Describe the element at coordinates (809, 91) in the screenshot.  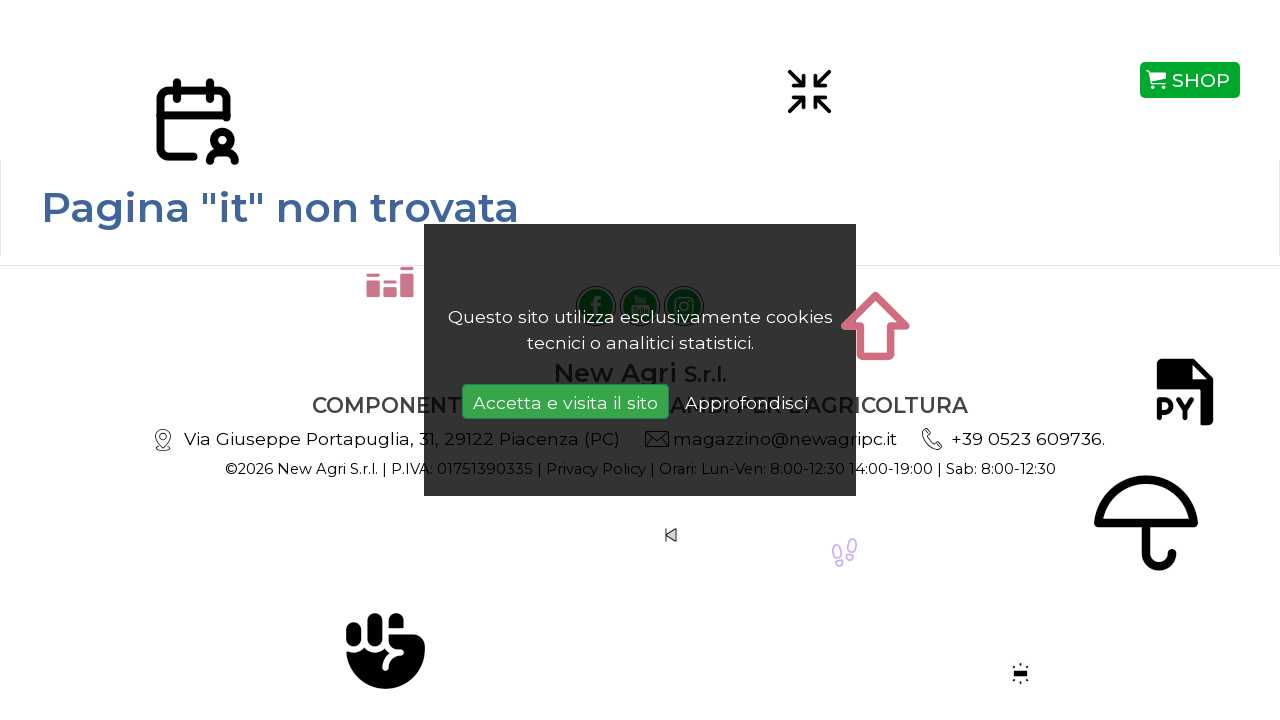
I see `exit fullscreen mode` at that location.